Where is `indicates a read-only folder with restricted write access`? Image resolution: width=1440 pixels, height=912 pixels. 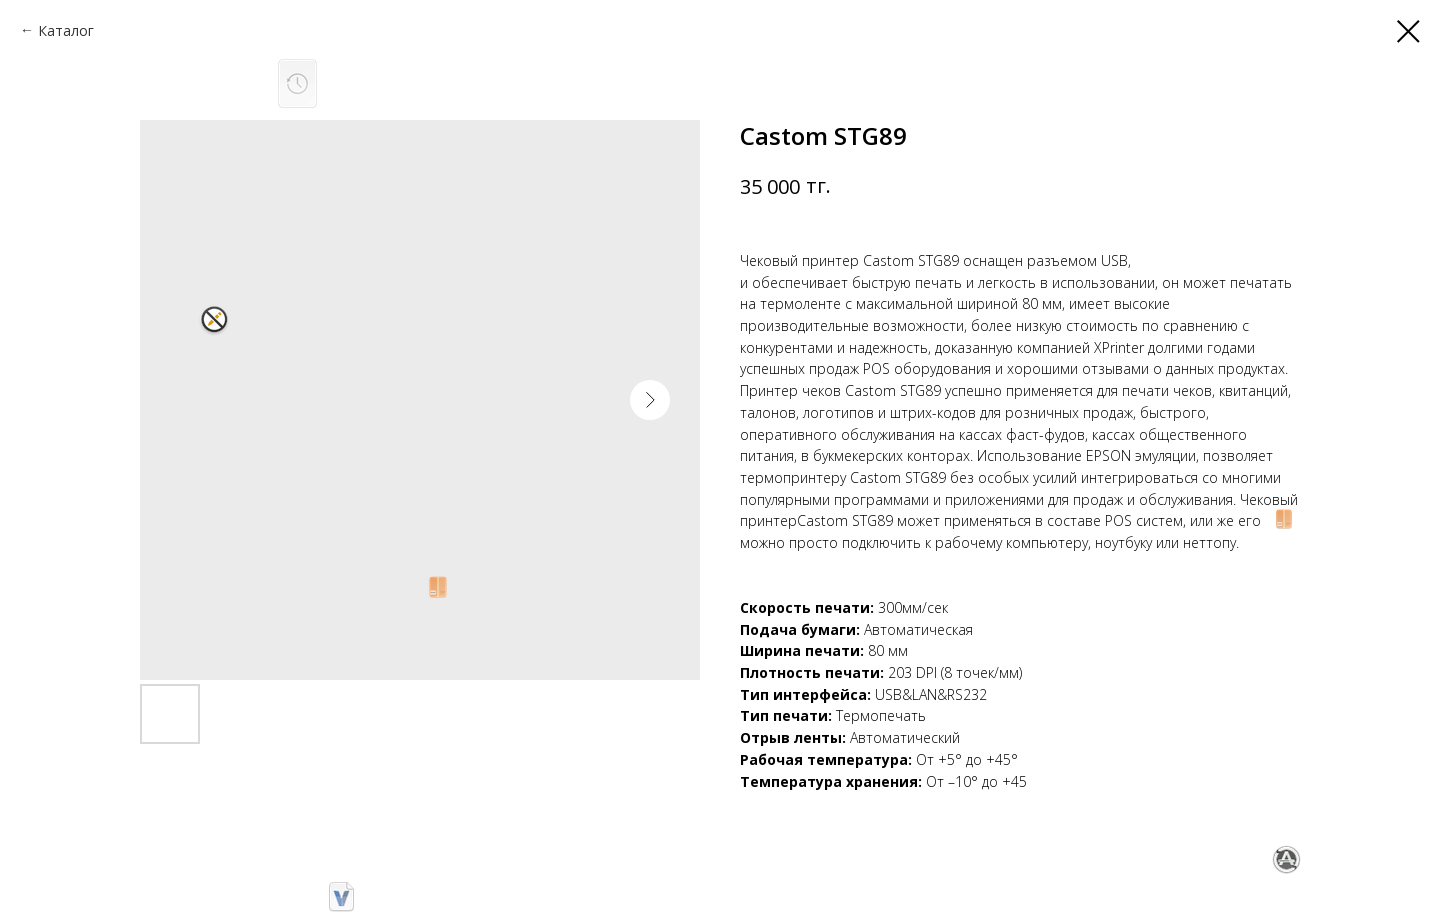 indicates a read-only folder with restricted write access is located at coordinates (162, 279).